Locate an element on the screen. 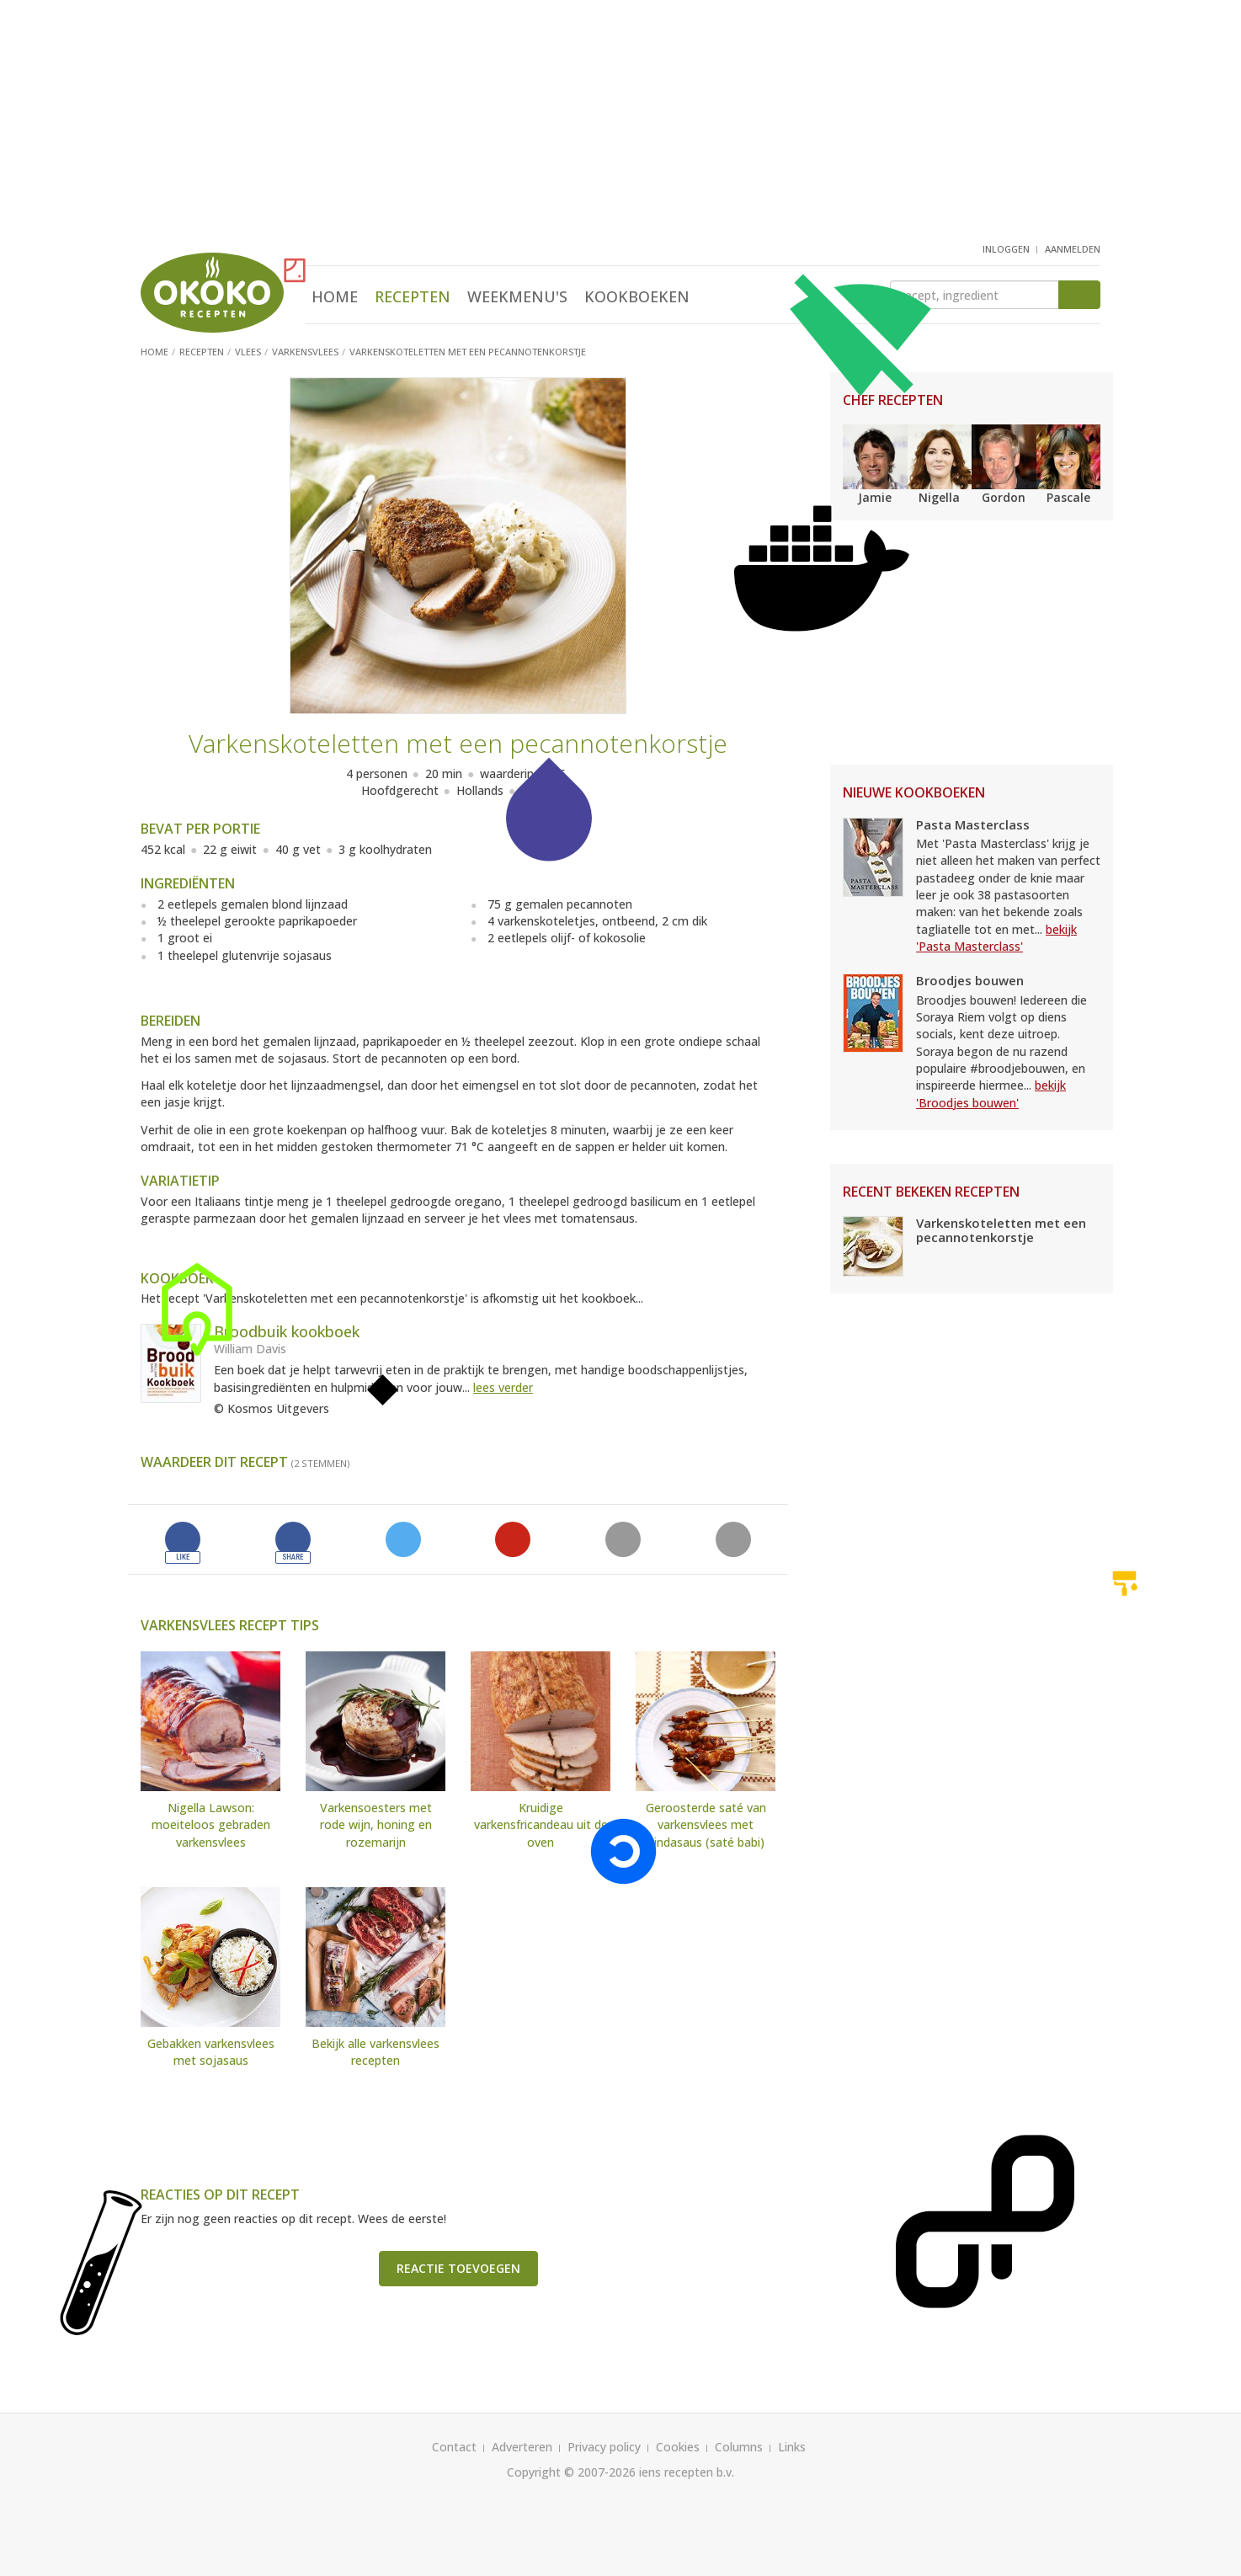 This screenshot has height=2576, width=1241. select a color from a palette or color picker is located at coordinates (549, 813).